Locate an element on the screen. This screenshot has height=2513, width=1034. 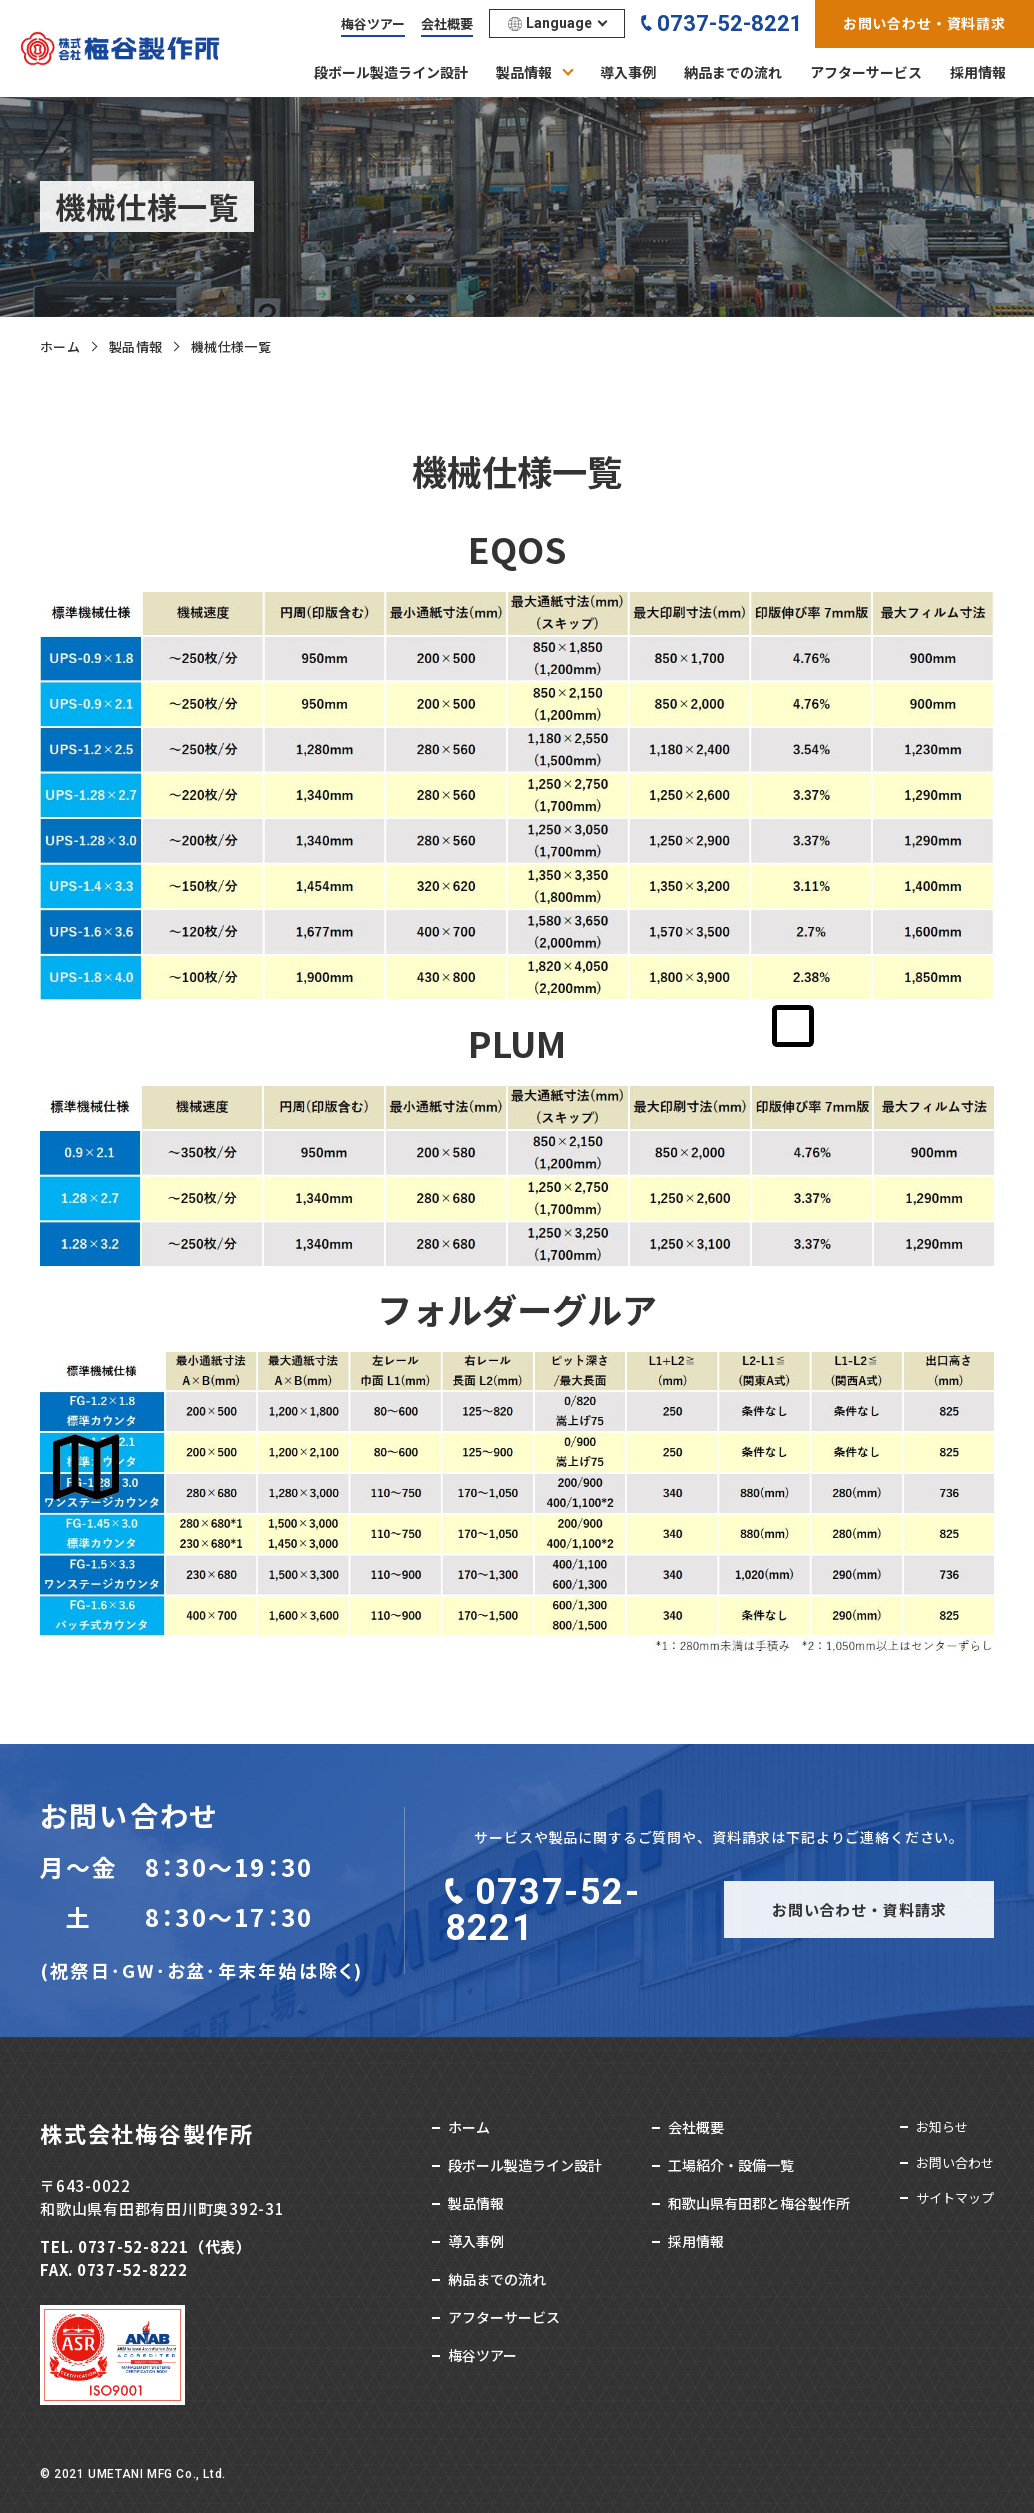
open map view is located at coordinates (86, 1467).